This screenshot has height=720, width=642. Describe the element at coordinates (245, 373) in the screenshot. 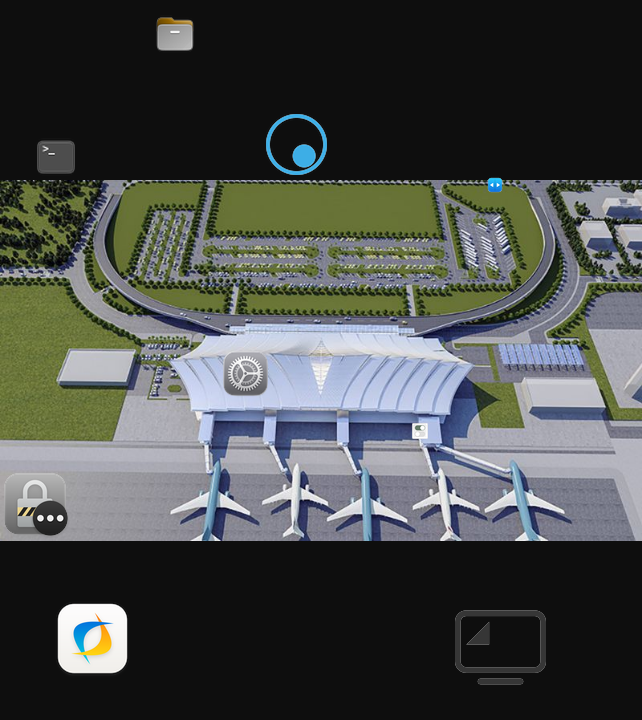

I see `open system settings or preferences` at that location.